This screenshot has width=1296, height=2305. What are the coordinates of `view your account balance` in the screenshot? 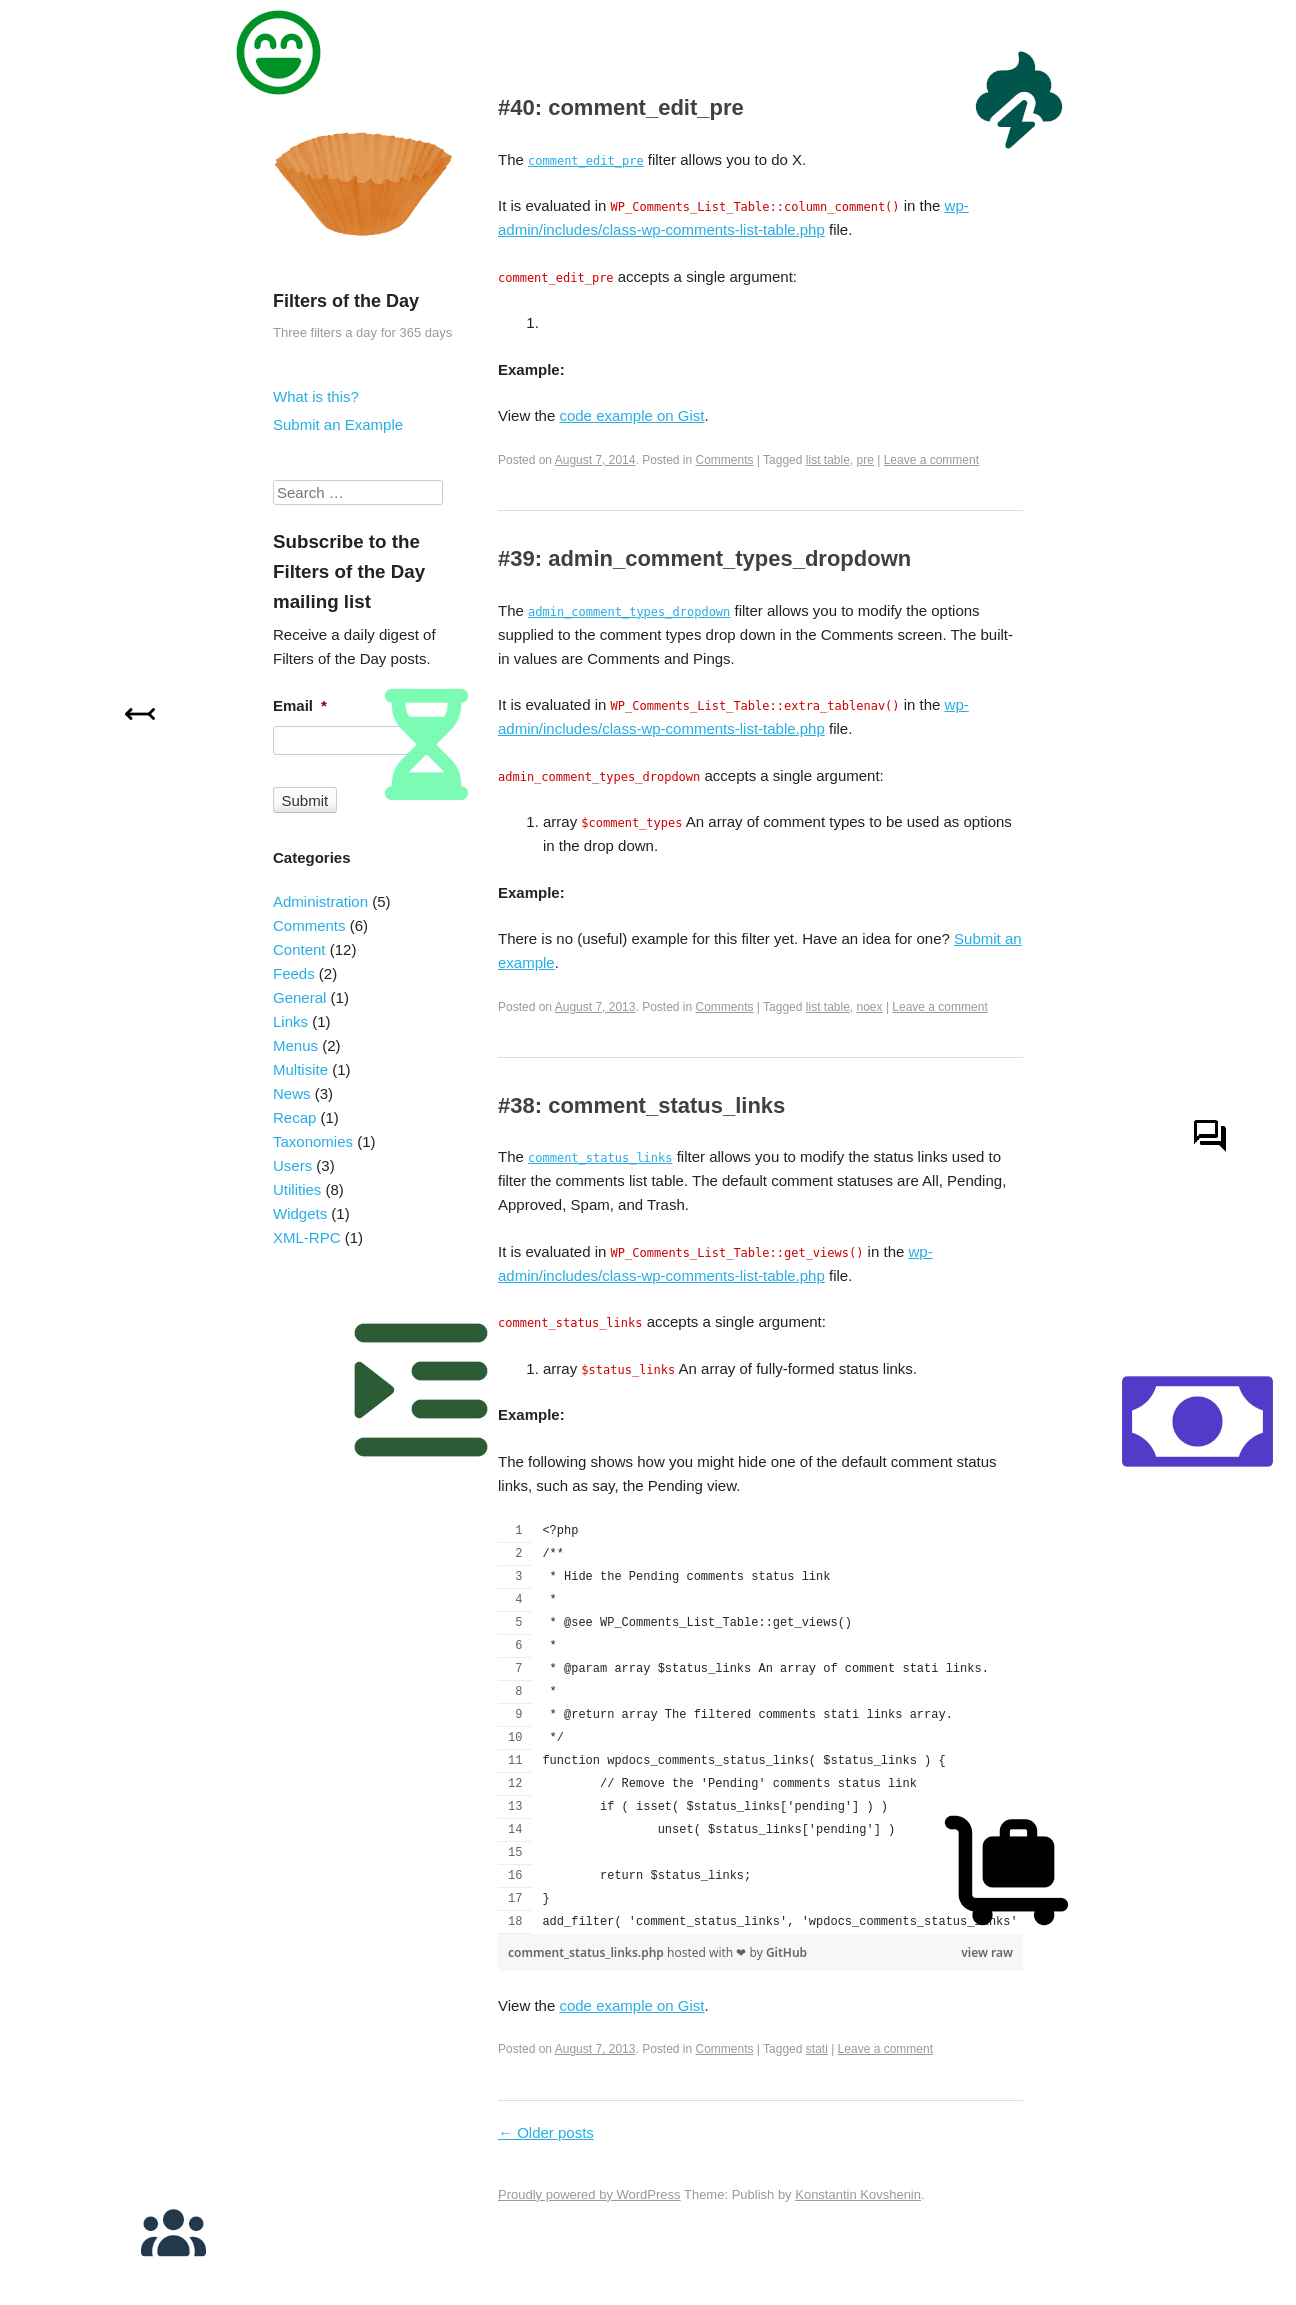 It's located at (1197, 1421).